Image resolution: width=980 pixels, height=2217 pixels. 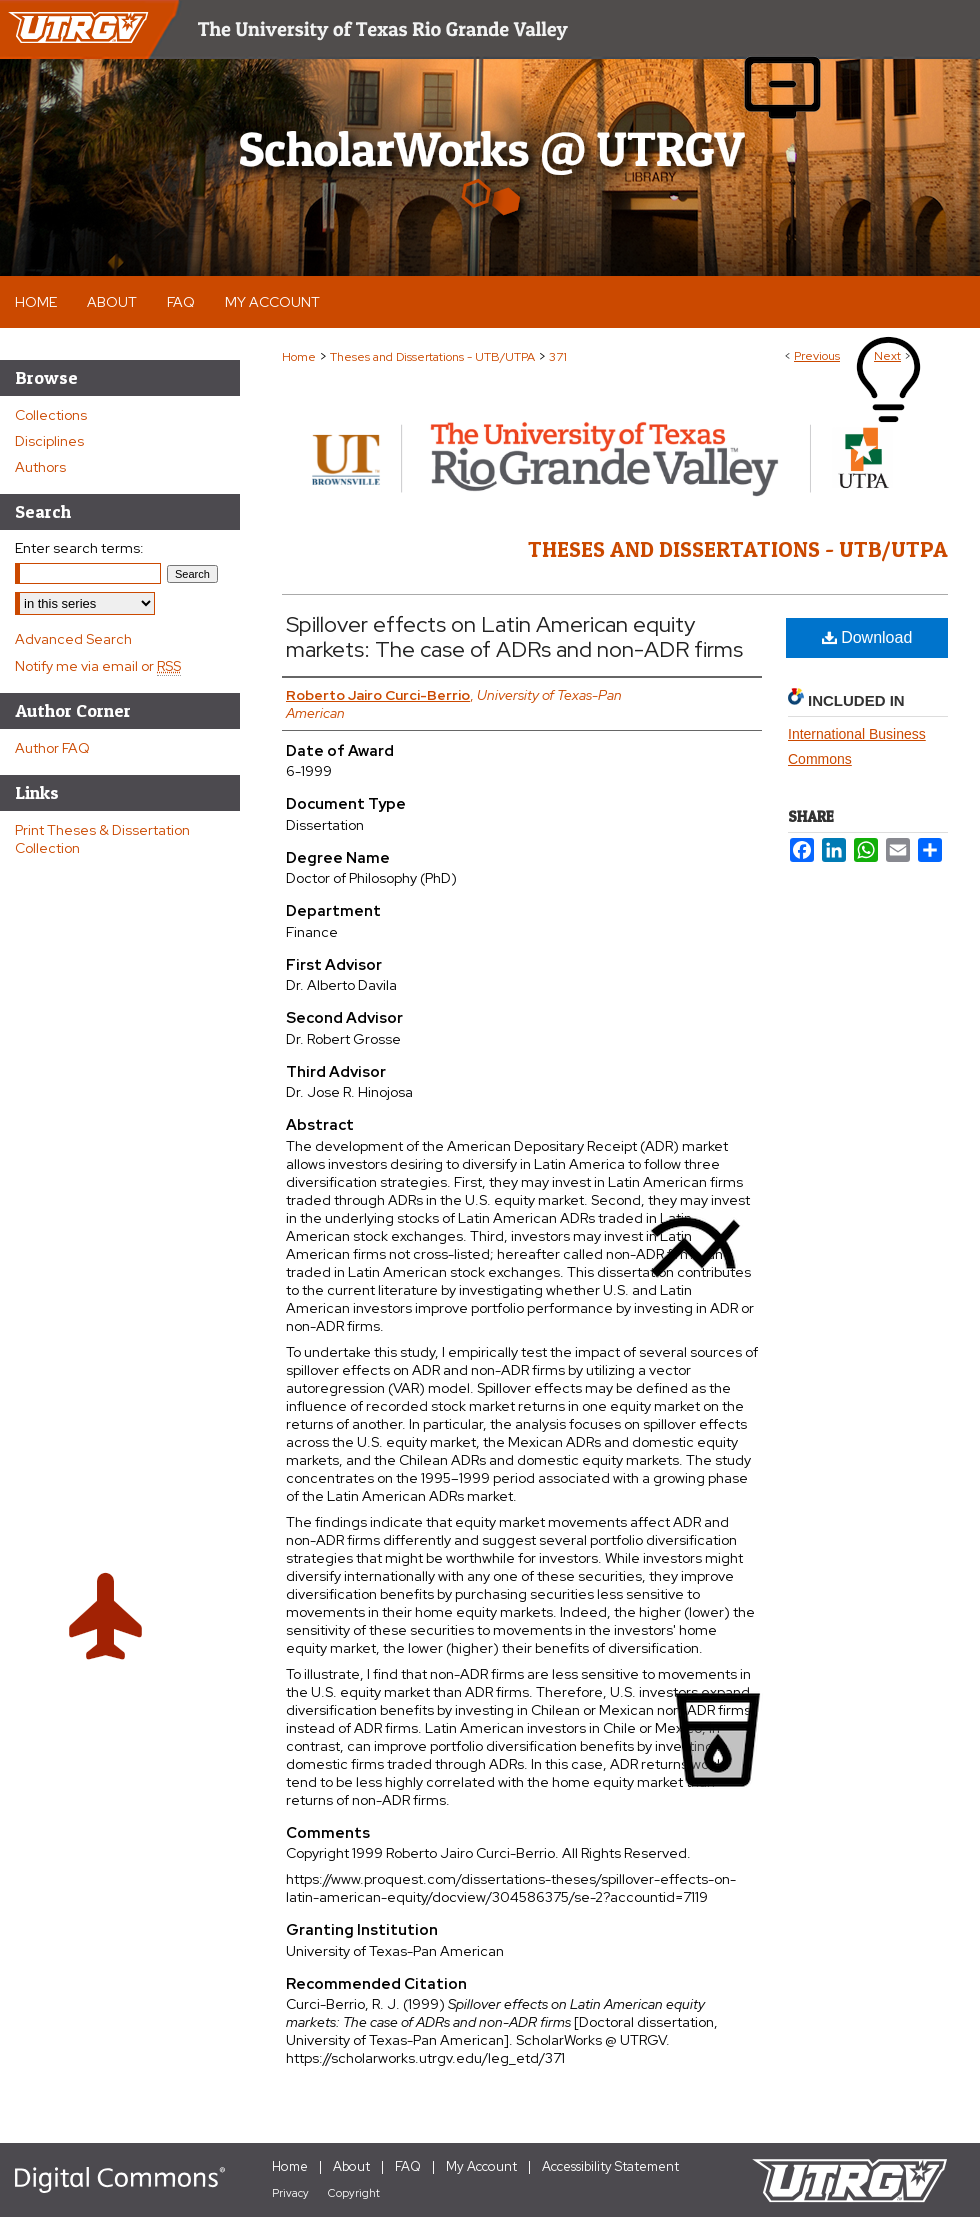 I want to click on book or search for flights, so click(x=105, y=1616).